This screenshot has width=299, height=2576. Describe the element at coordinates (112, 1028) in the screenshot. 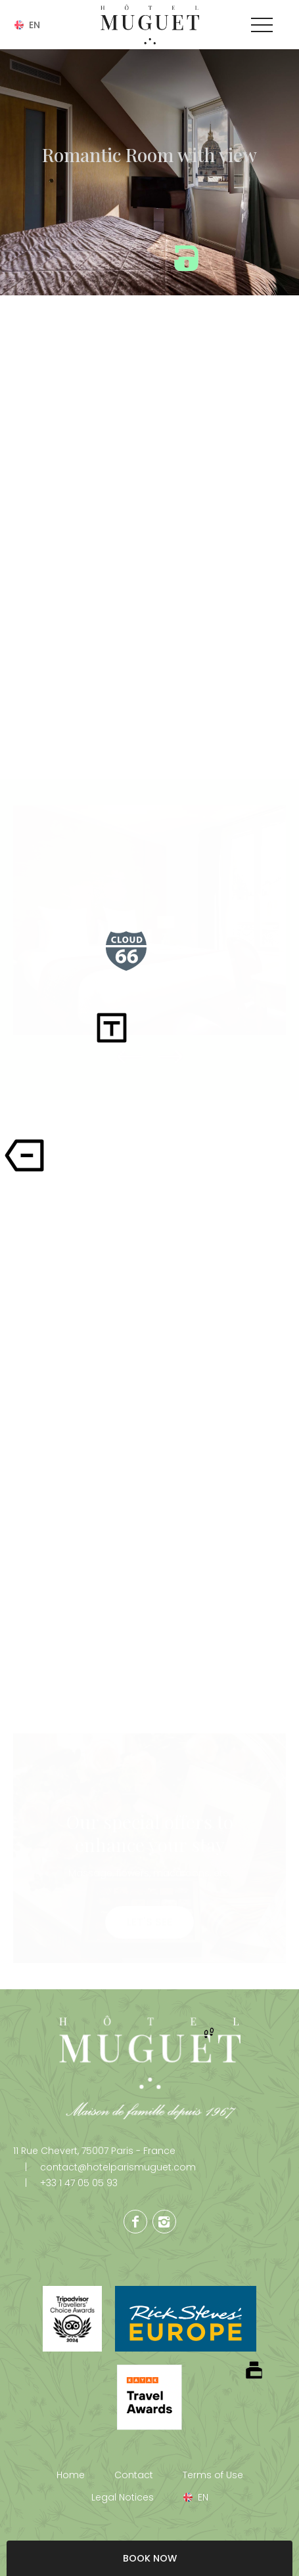

I see `insert a text box element` at that location.